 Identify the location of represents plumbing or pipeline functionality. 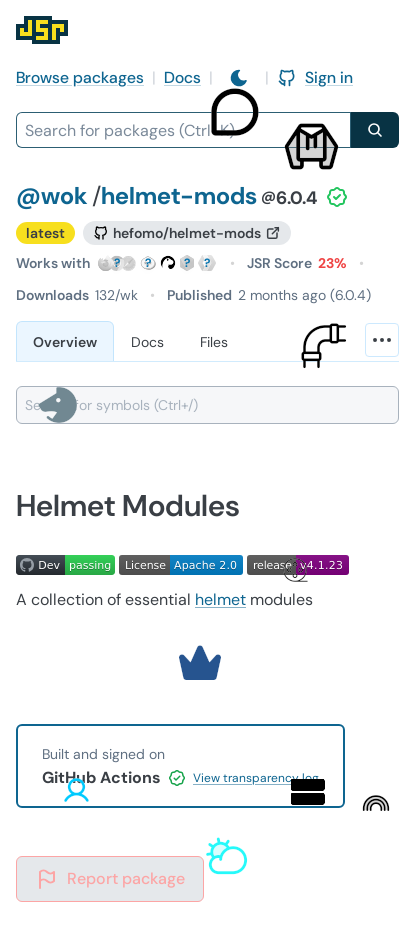
(322, 344).